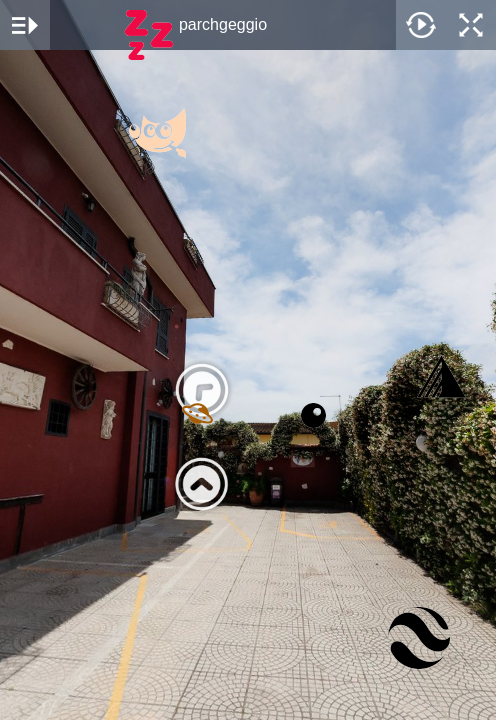 The height and width of the screenshot is (720, 496). Describe the element at coordinates (197, 413) in the screenshot. I see `open hoppscotch api testing tool` at that location.